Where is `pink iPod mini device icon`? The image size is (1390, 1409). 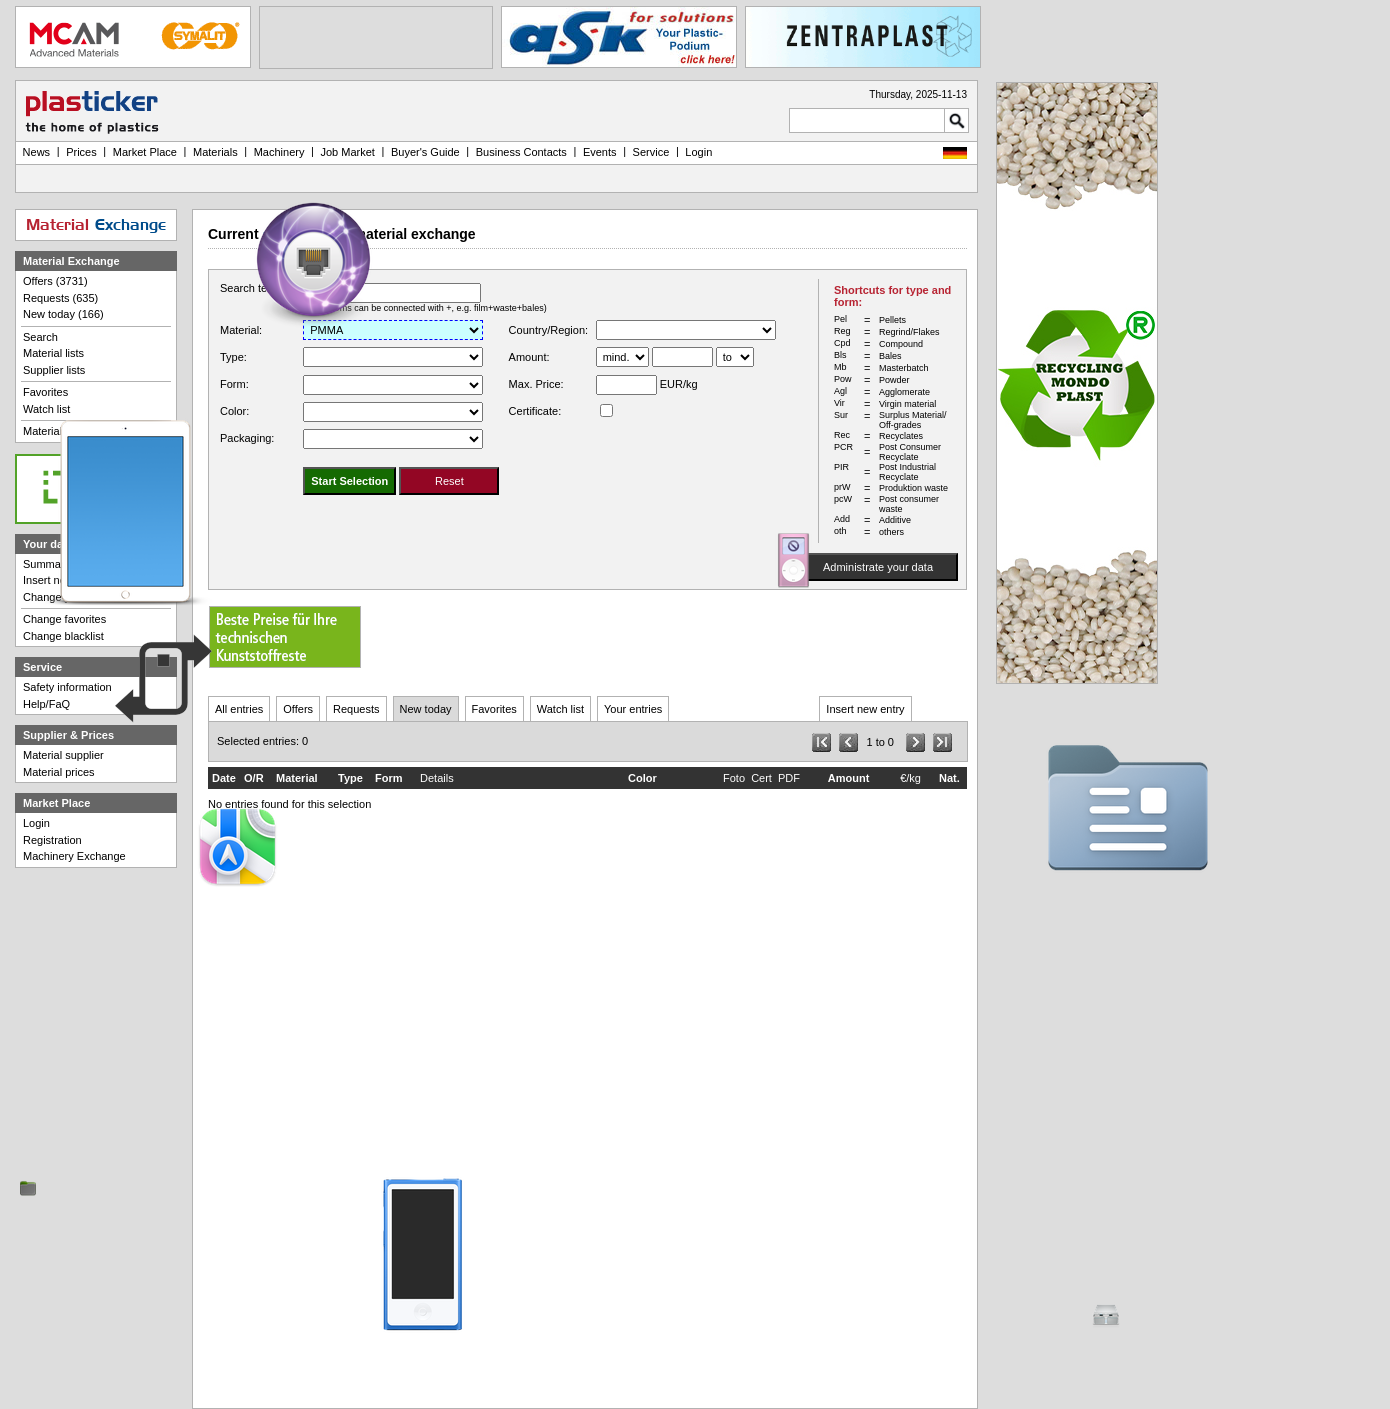
pink iPod mini device icon is located at coordinates (793, 560).